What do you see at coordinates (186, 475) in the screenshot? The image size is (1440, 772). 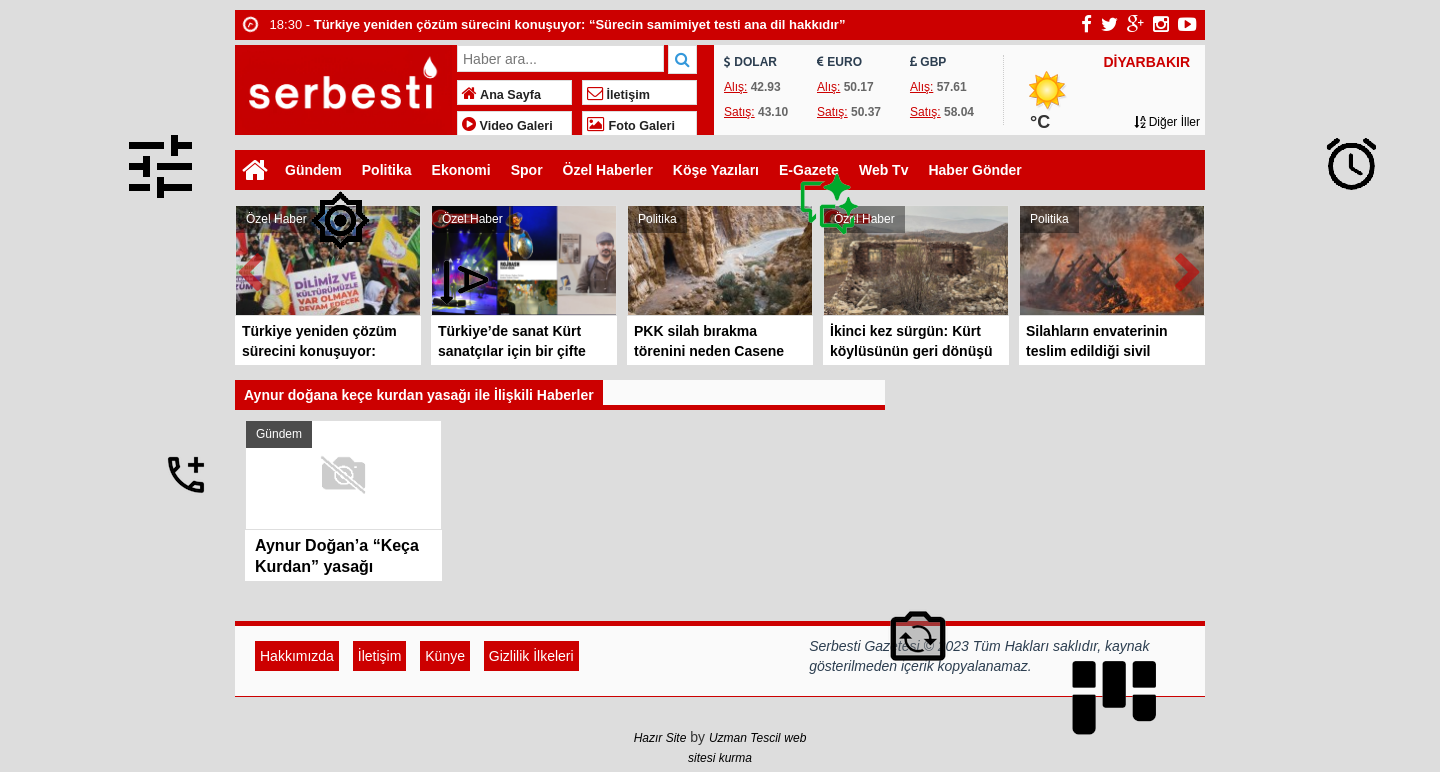 I see `add a new contact to your phone` at bounding box center [186, 475].